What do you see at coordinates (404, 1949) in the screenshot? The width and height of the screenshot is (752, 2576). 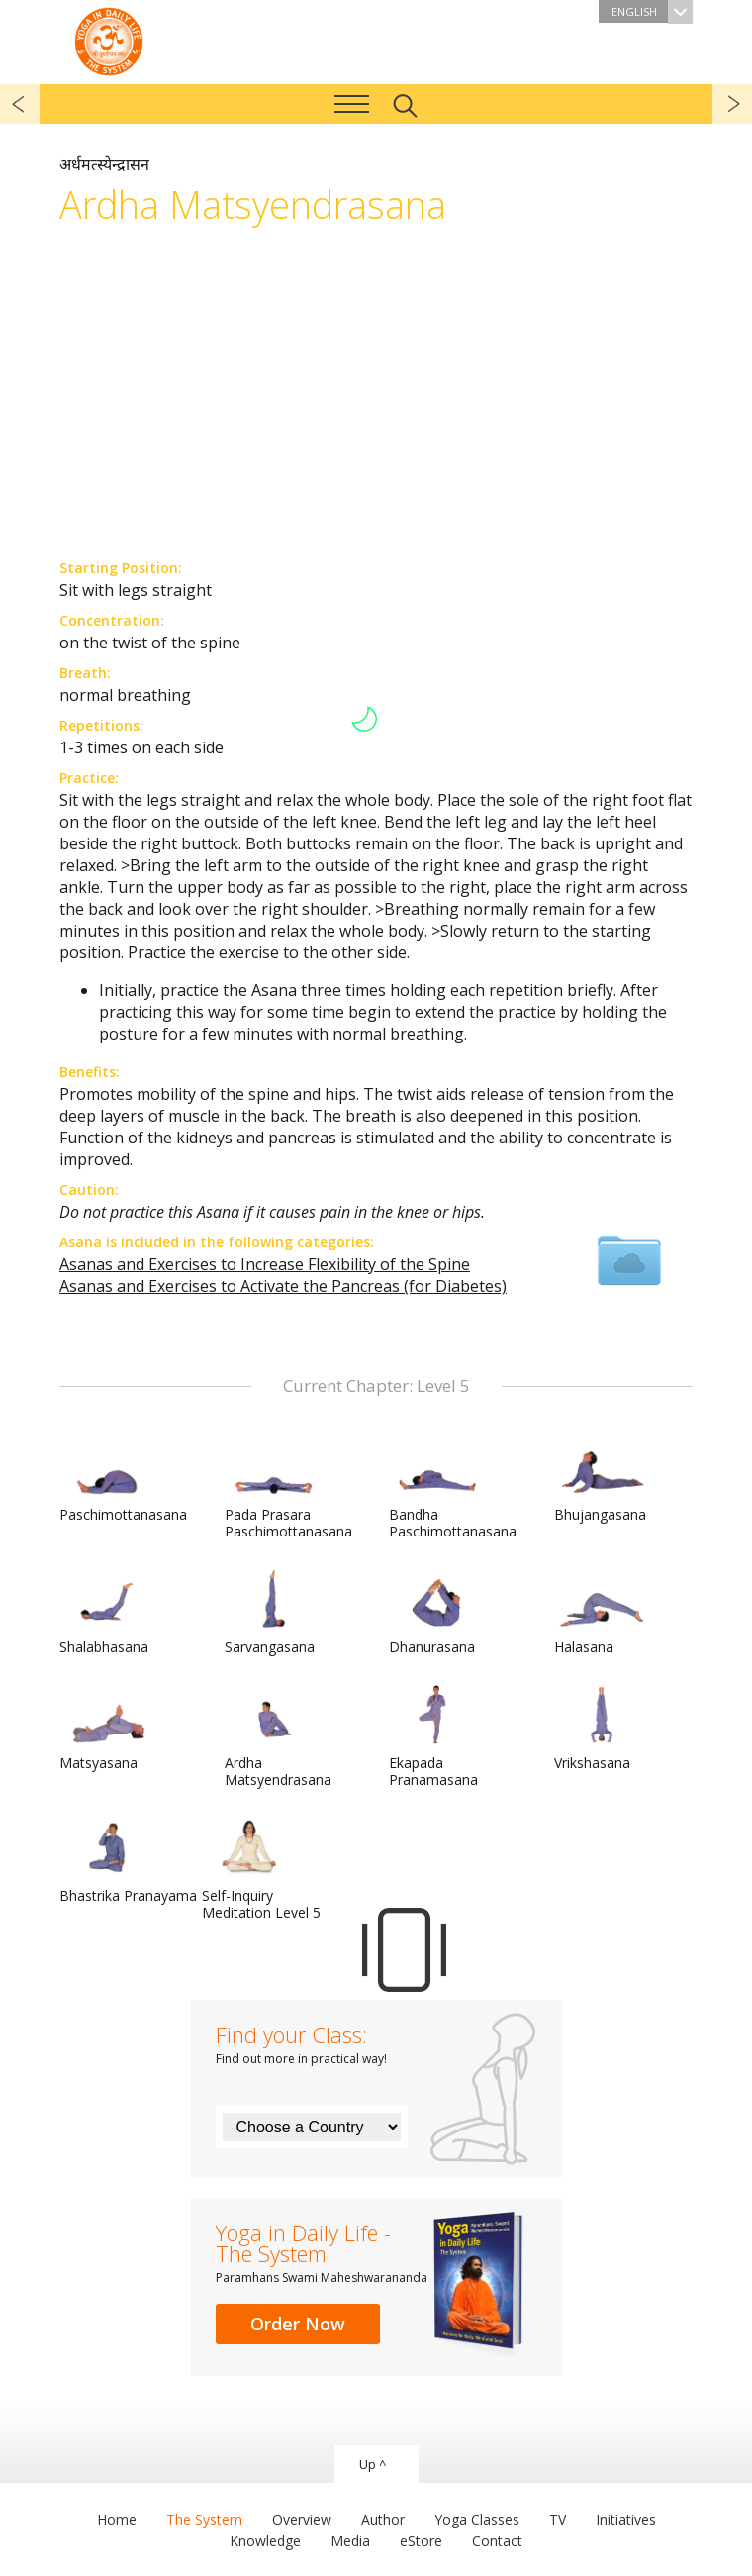 I see `access multitasking or window management settings` at bounding box center [404, 1949].